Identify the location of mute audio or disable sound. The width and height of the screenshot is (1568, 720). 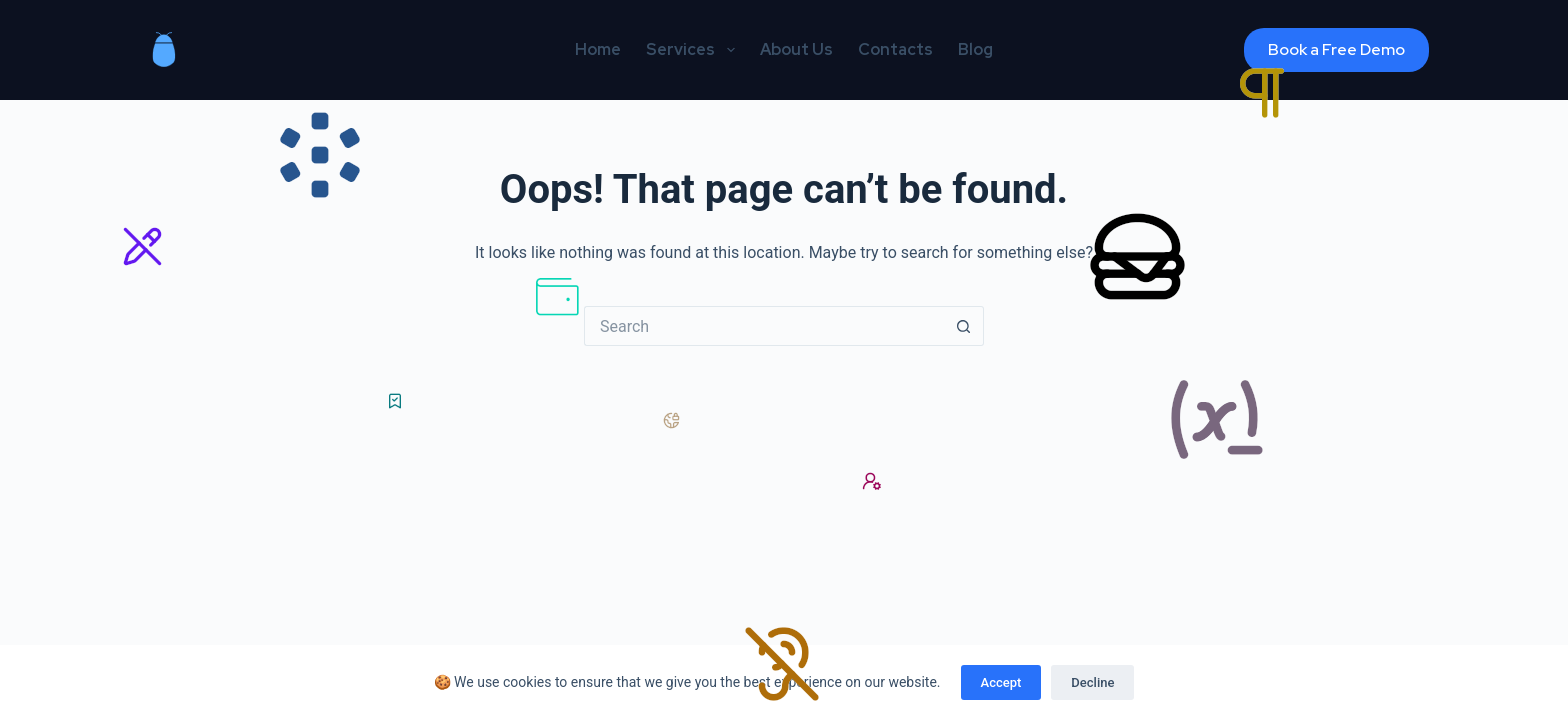
(782, 664).